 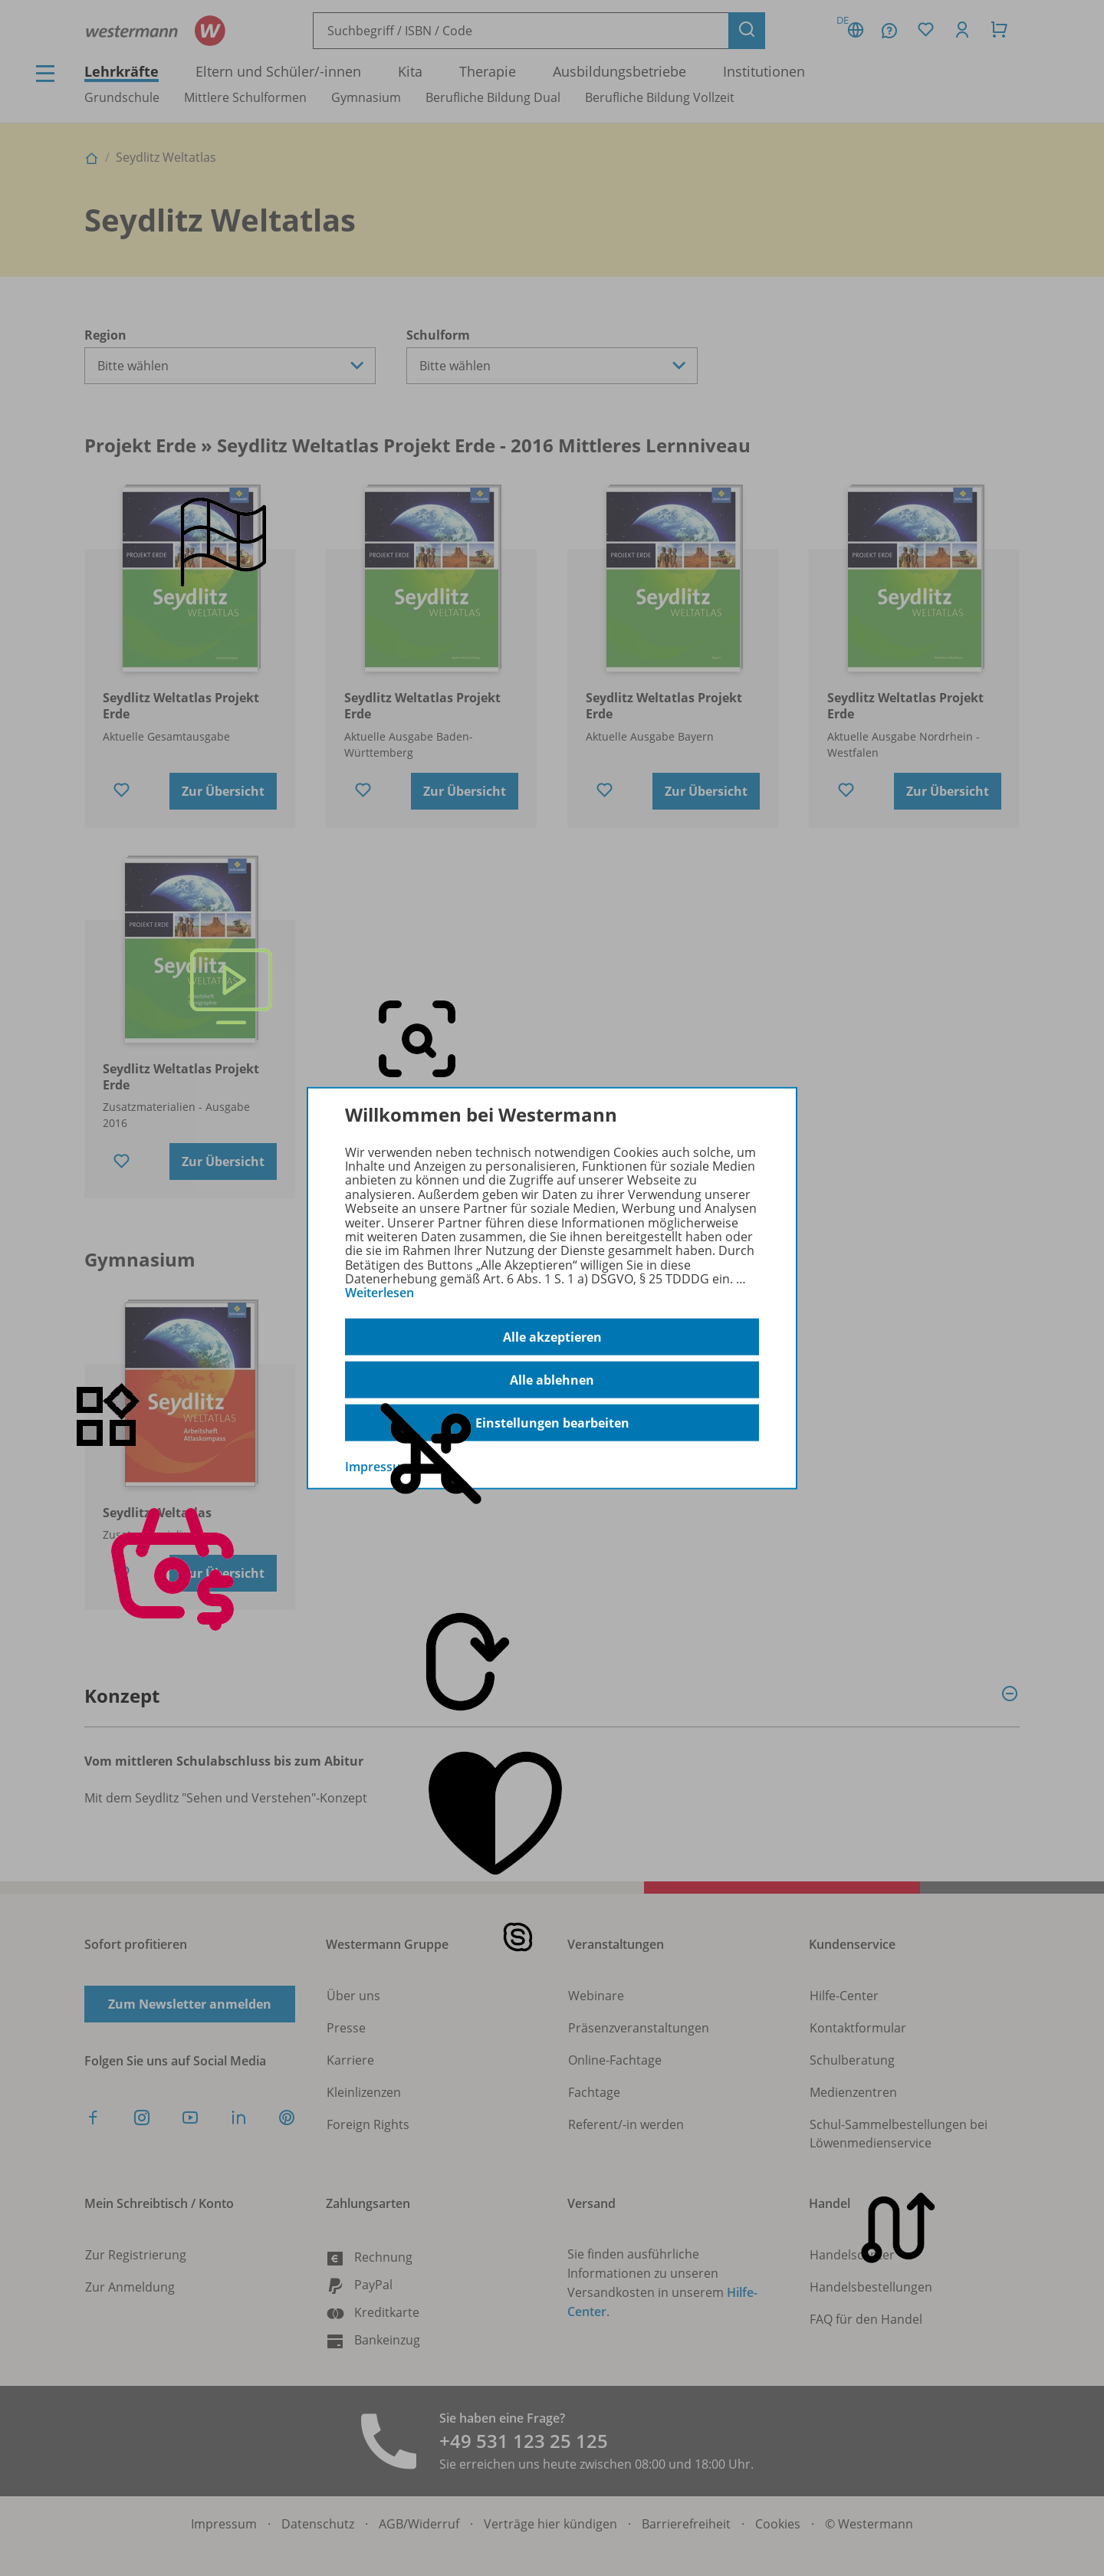 I want to click on scan to search or identify an item, so click(x=417, y=1039).